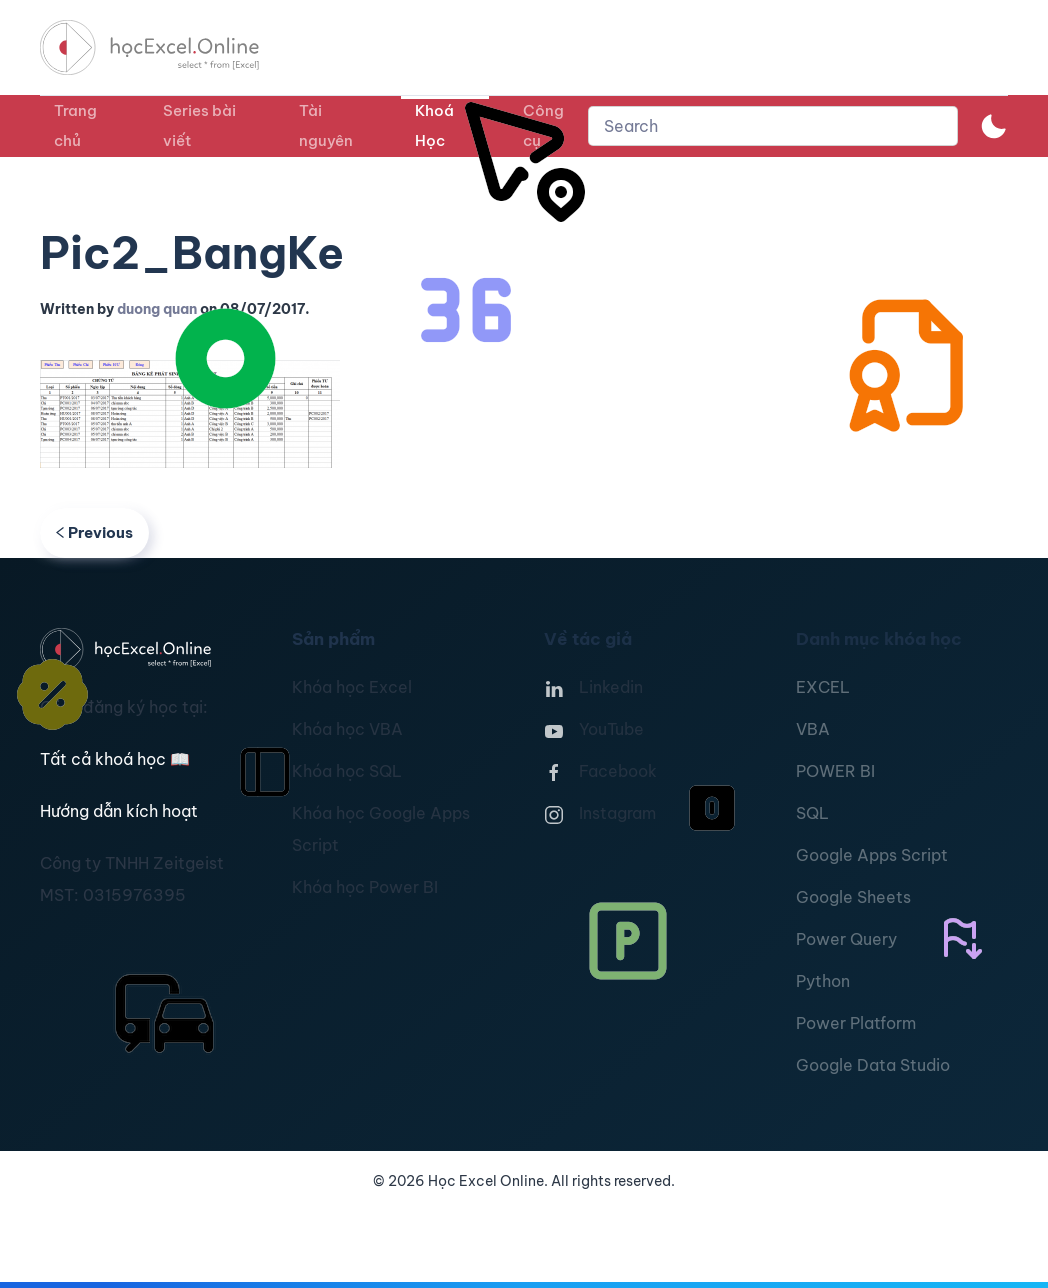  What do you see at coordinates (466, 310) in the screenshot?
I see `indicates item number 36 in a list or sequence` at bounding box center [466, 310].